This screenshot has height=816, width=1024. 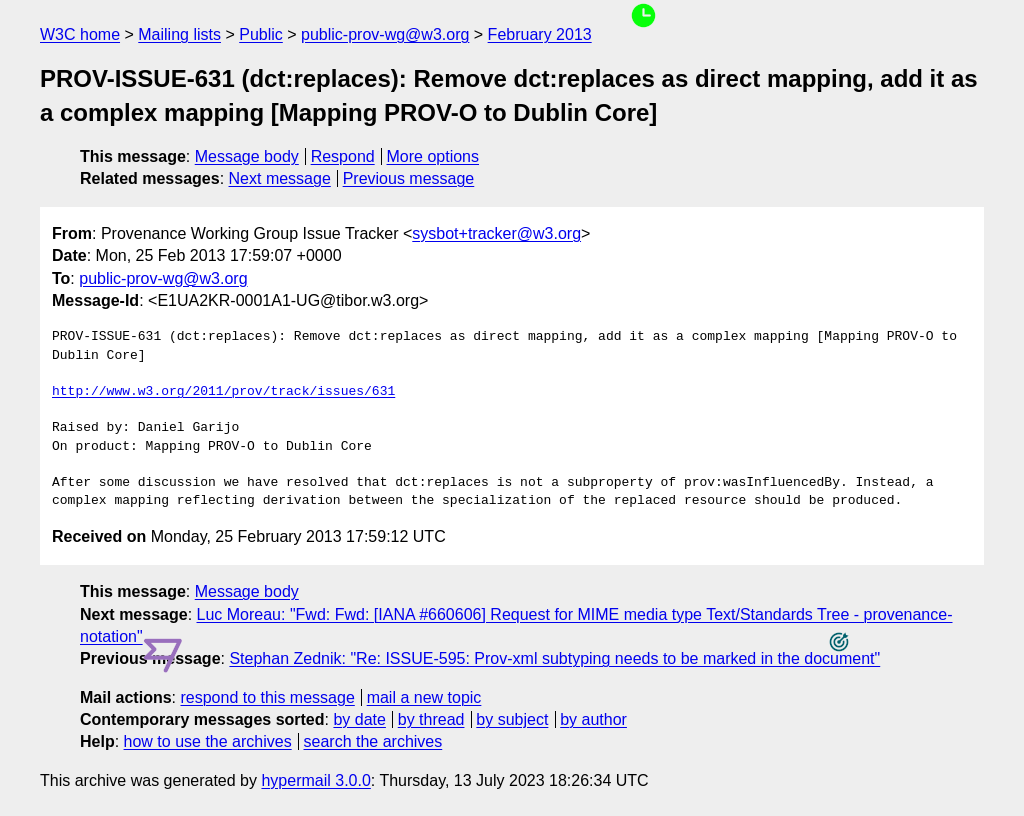 I want to click on view project goals or milestones, so click(x=839, y=642).